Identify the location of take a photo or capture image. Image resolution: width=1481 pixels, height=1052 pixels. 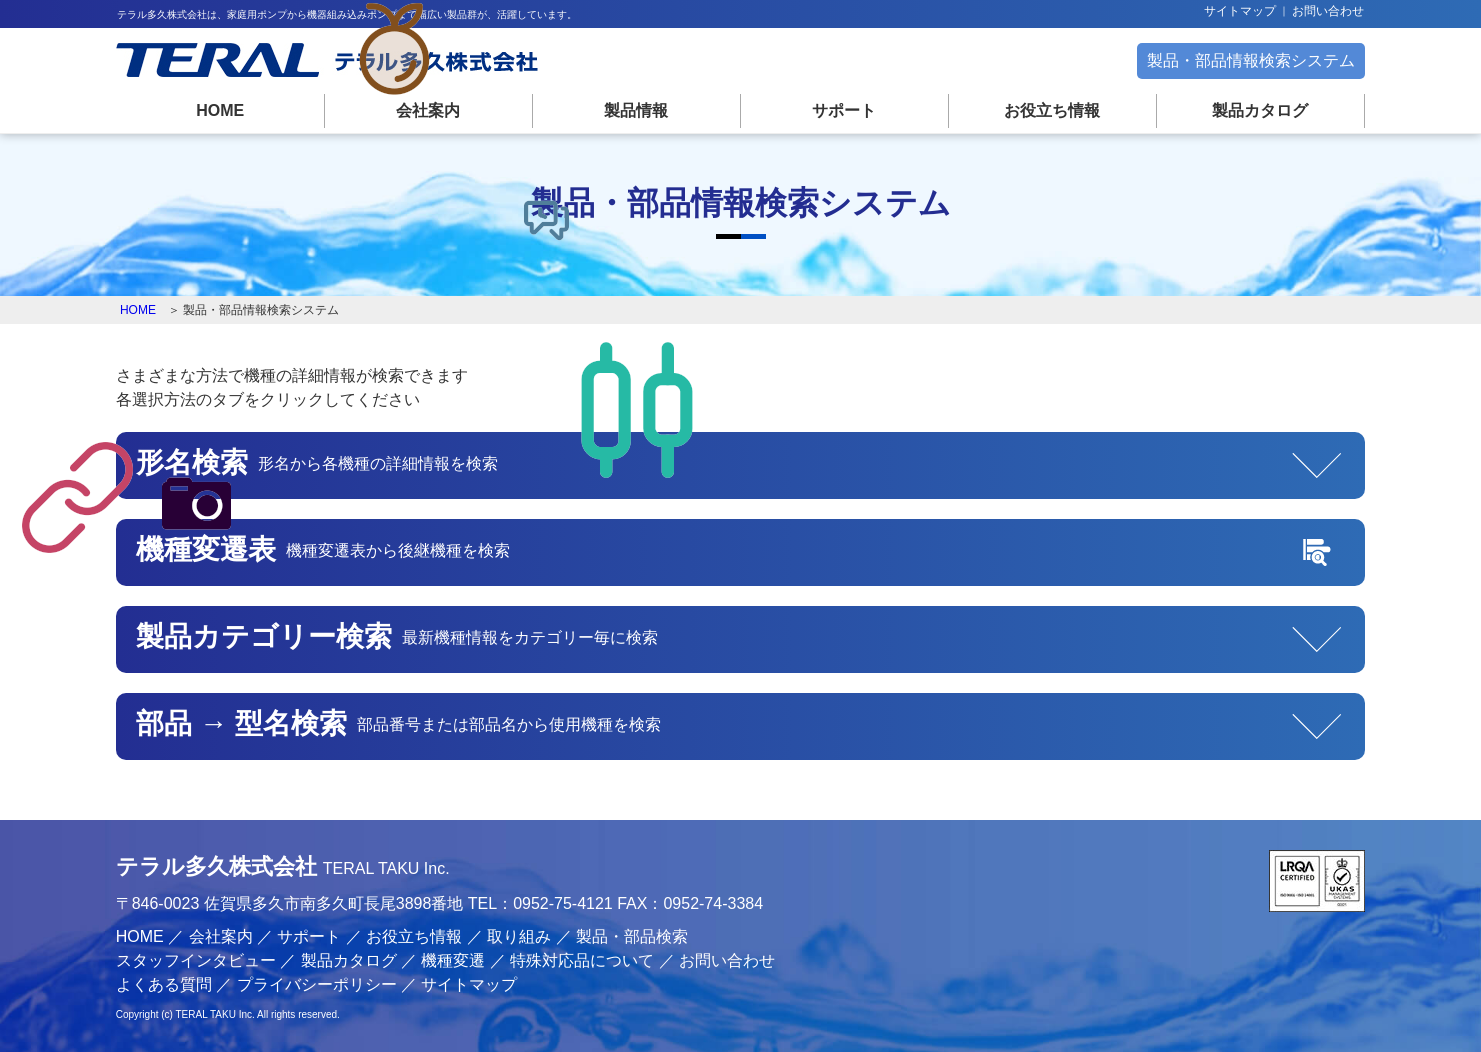
(196, 503).